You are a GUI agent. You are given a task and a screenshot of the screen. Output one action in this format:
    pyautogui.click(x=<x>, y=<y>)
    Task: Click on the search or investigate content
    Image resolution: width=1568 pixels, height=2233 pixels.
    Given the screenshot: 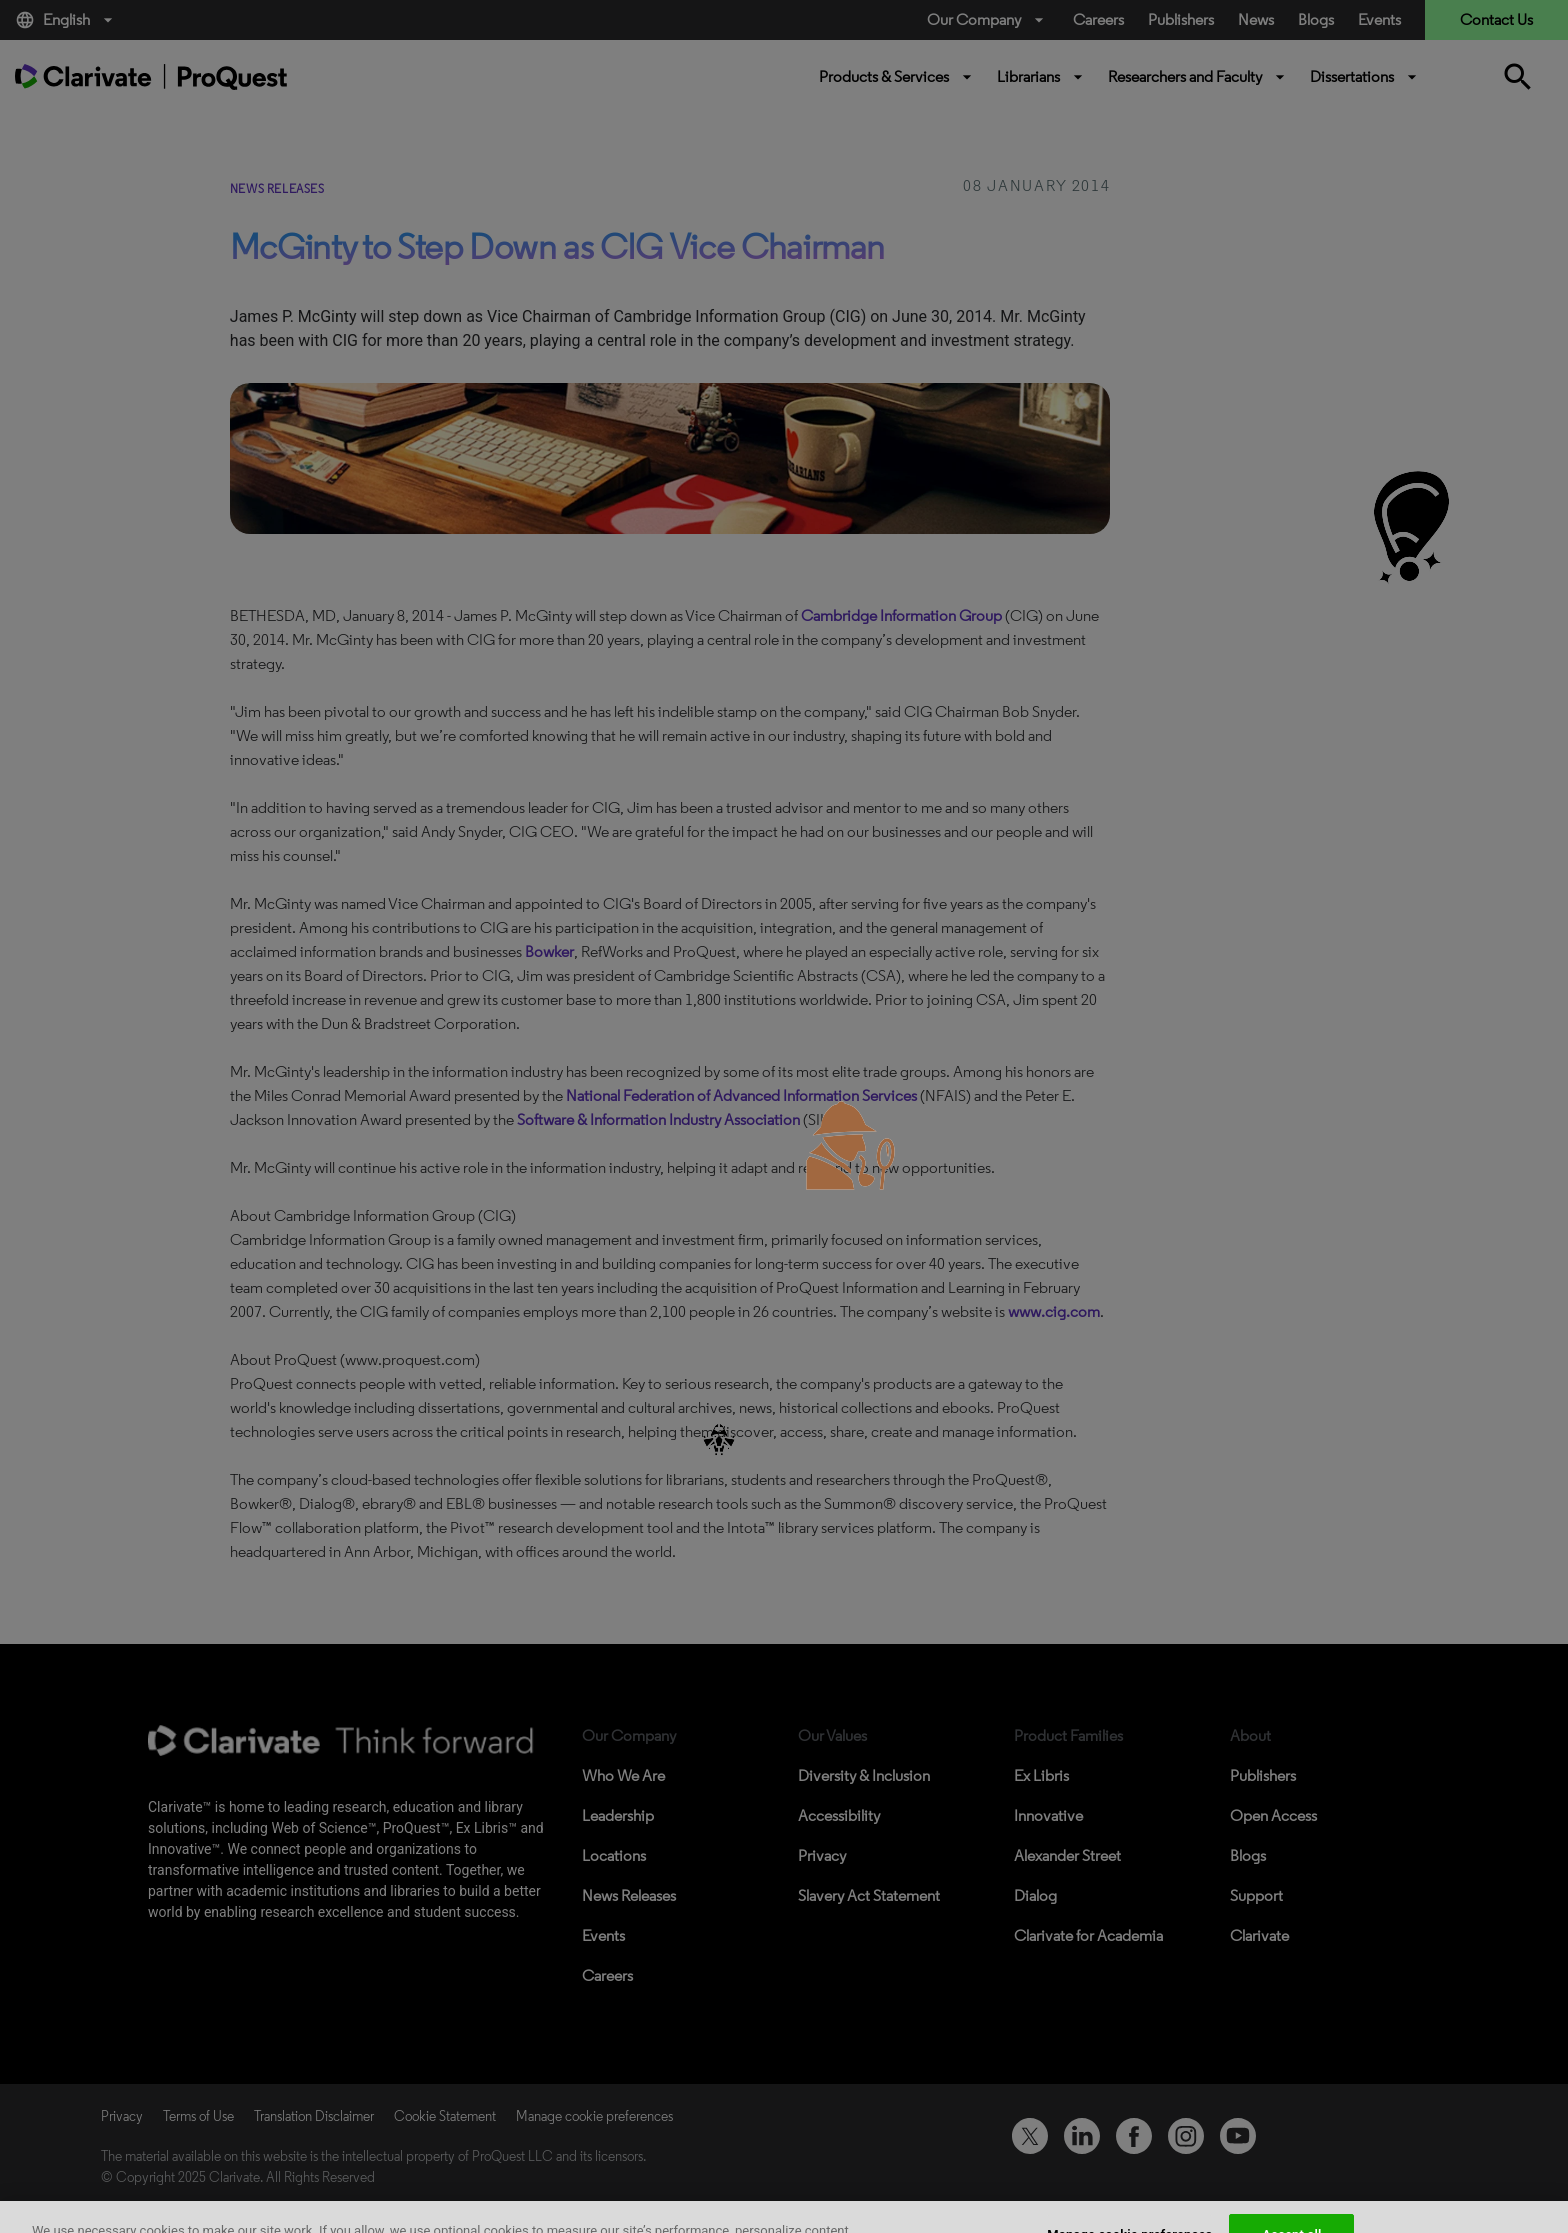 What is the action you would take?
    pyautogui.click(x=851, y=1145)
    